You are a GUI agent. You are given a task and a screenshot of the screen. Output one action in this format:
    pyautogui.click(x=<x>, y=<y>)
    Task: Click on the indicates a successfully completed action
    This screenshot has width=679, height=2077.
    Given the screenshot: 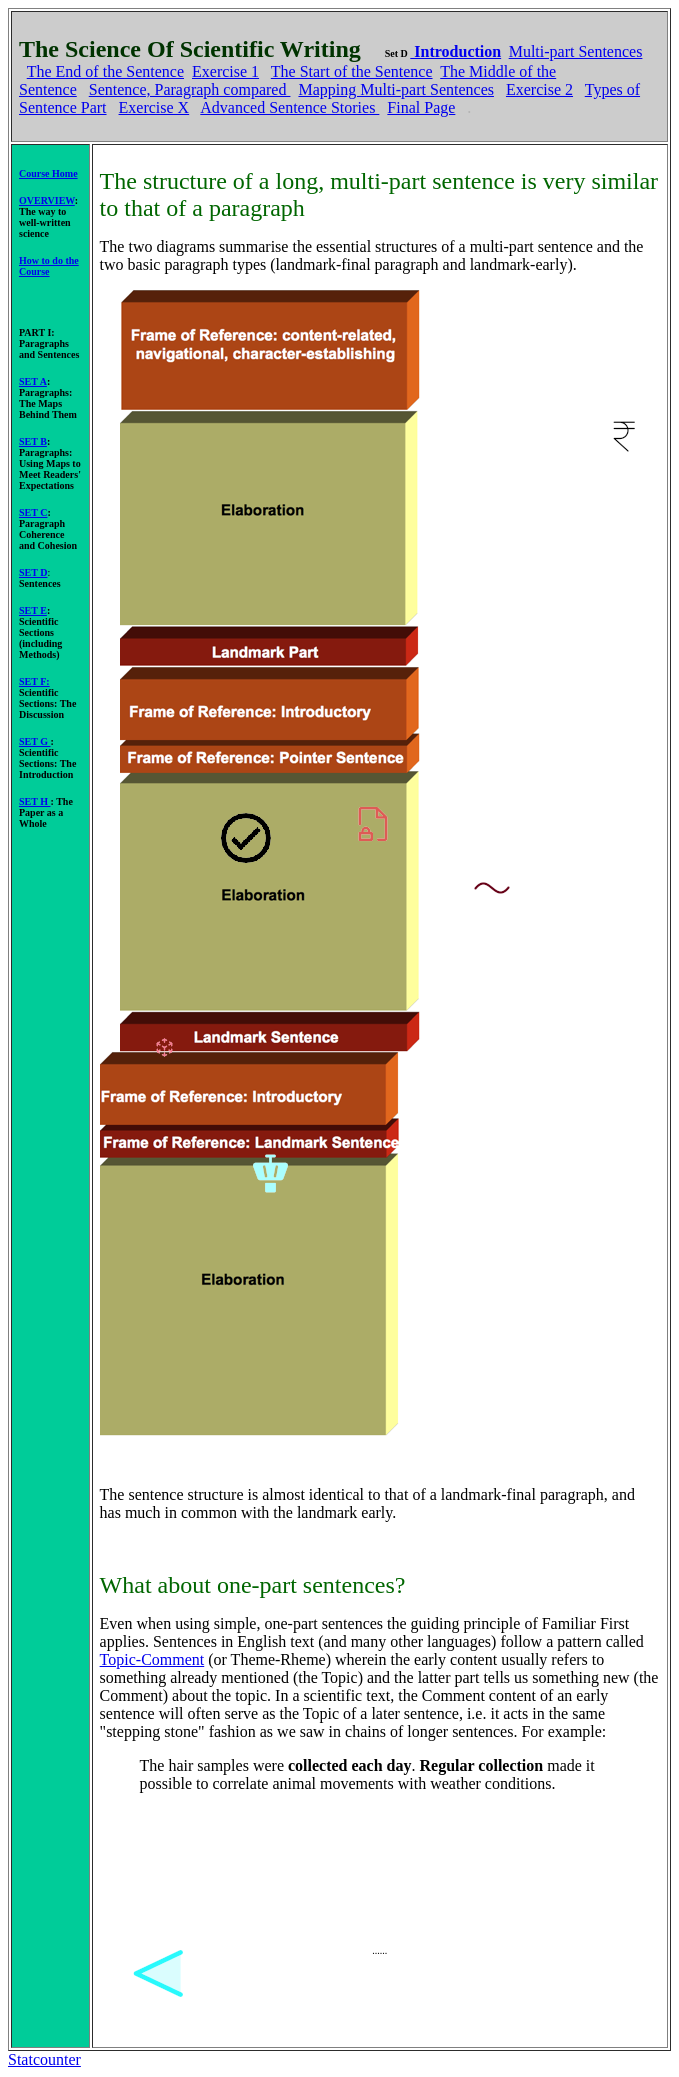 What is the action you would take?
    pyautogui.click(x=246, y=838)
    